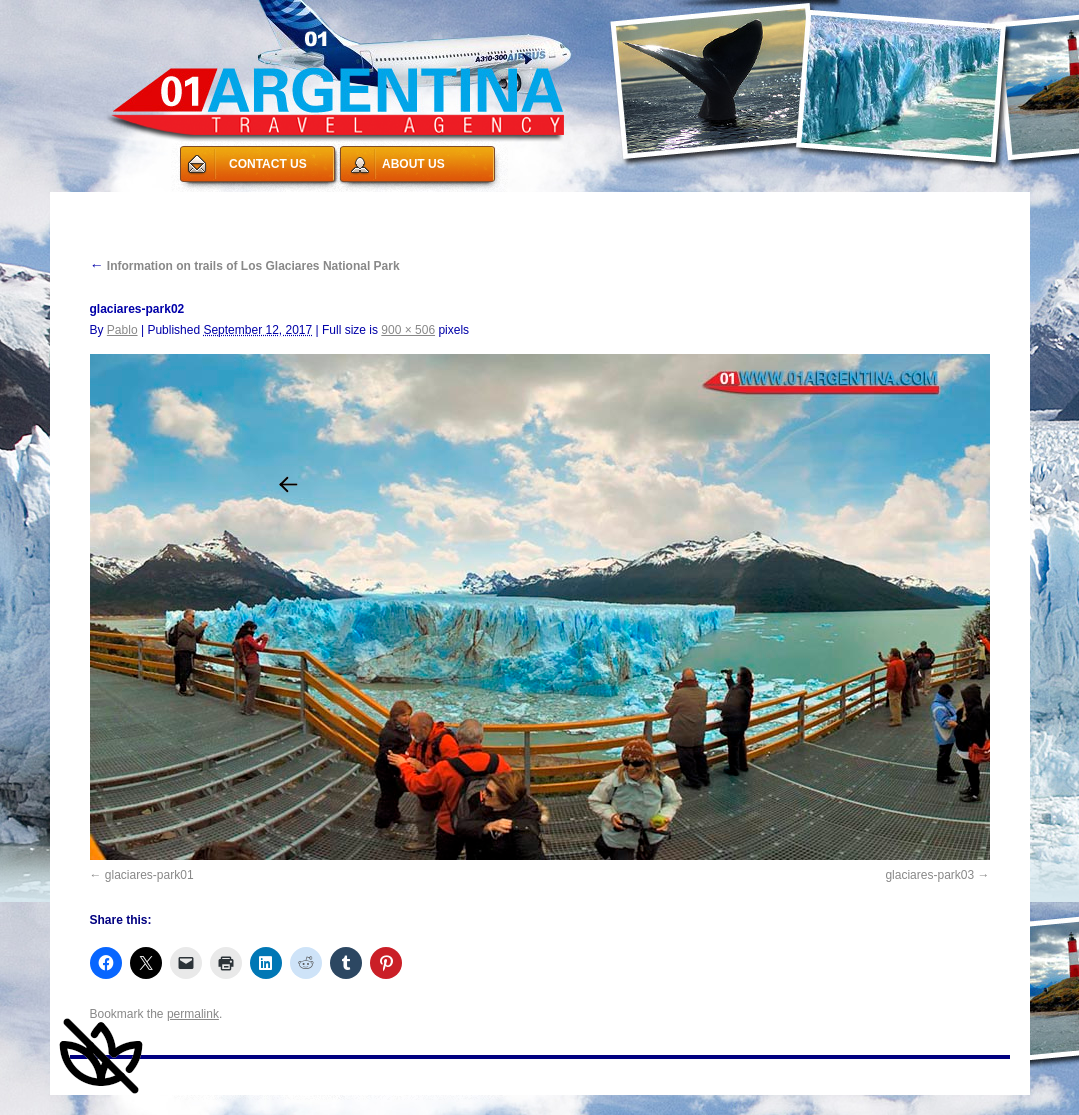 The height and width of the screenshot is (1115, 1079). Describe the element at coordinates (288, 484) in the screenshot. I see `go back to the previous screen` at that location.